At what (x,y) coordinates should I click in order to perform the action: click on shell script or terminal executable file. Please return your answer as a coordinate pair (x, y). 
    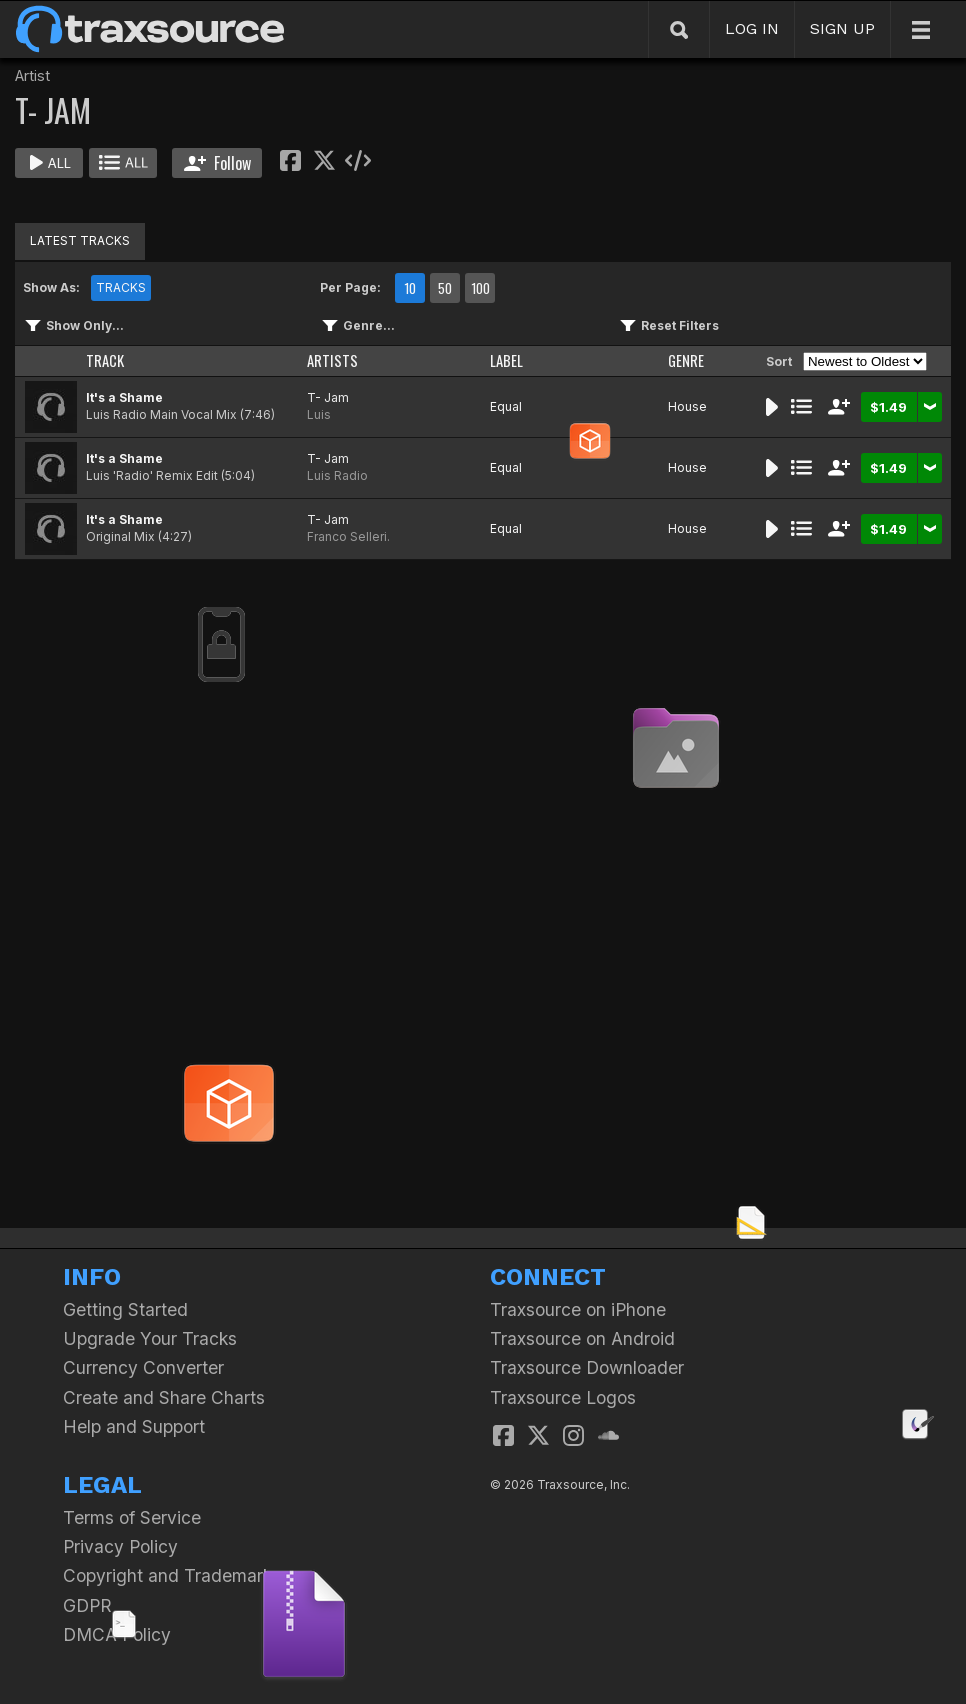
    Looking at the image, I should click on (124, 1624).